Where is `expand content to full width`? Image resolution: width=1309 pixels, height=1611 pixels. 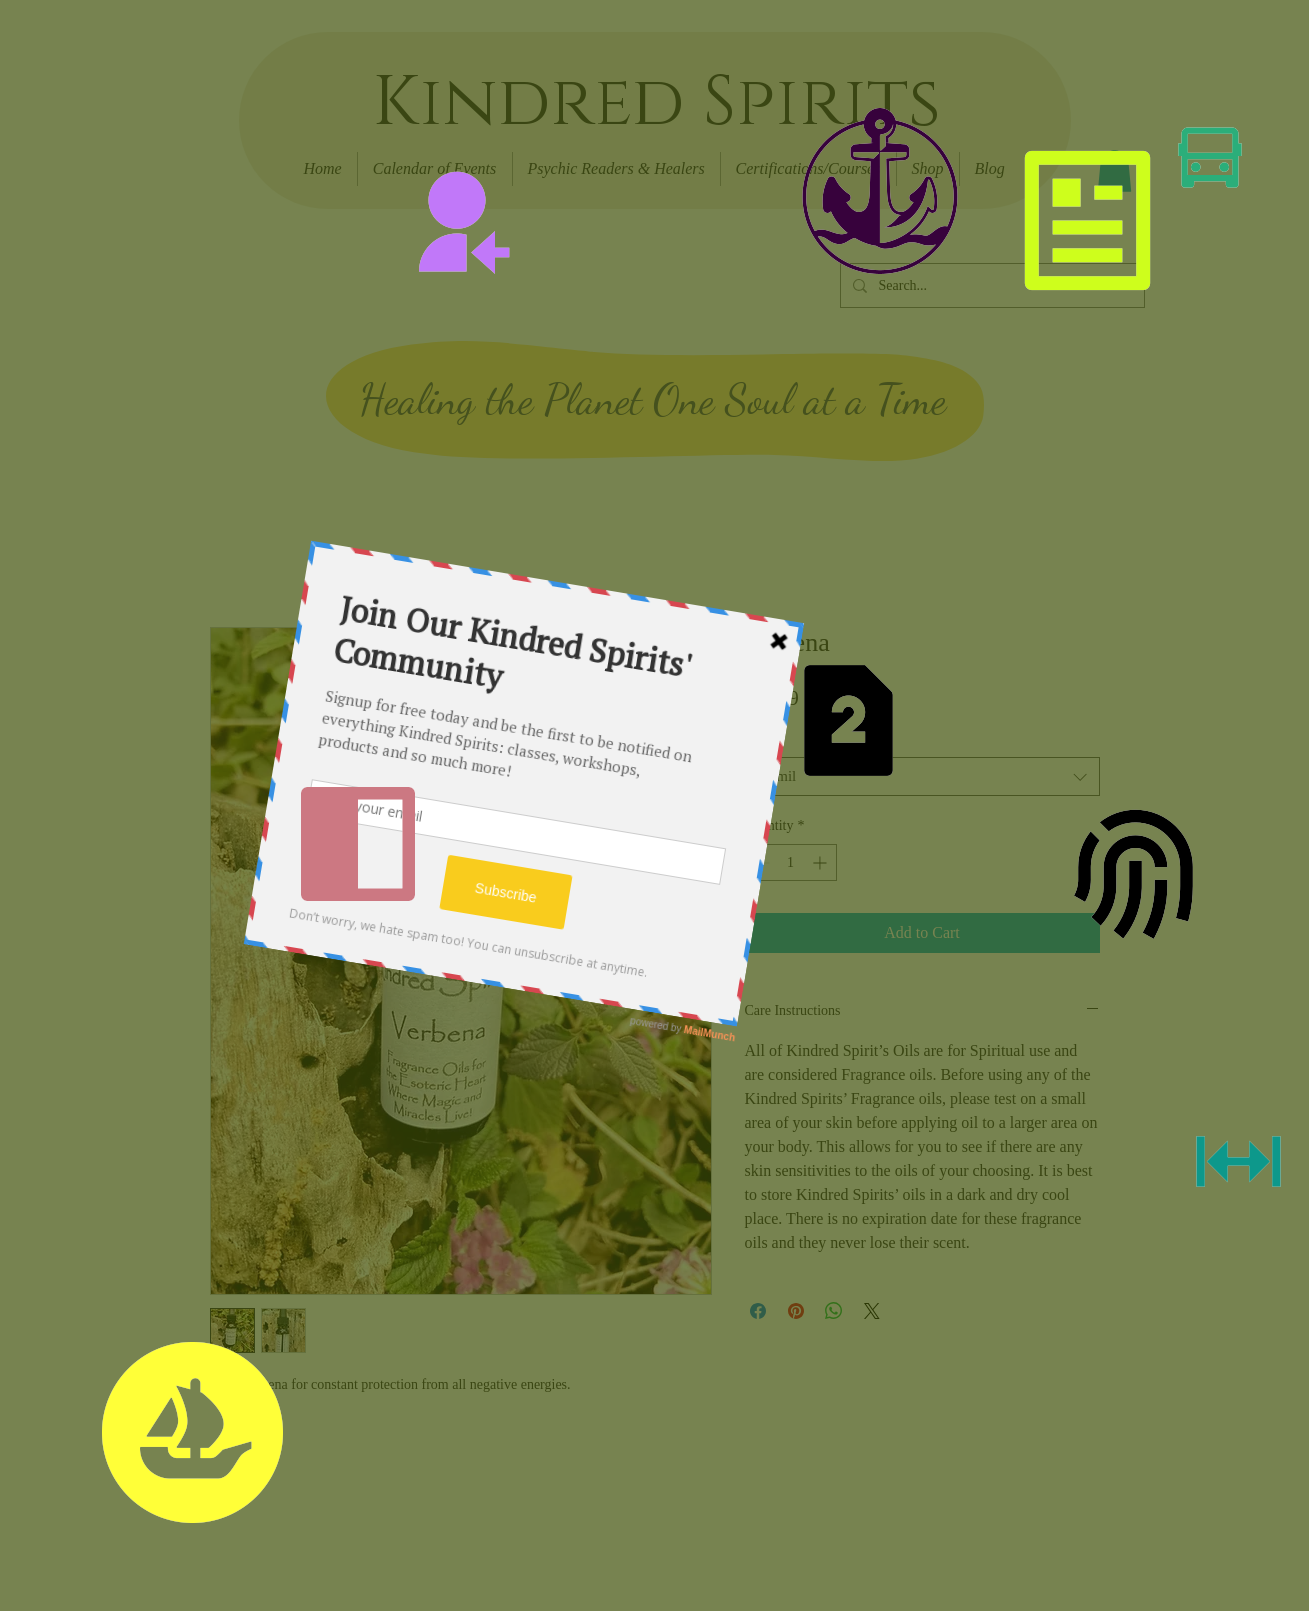
expand content to full width is located at coordinates (1238, 1161).